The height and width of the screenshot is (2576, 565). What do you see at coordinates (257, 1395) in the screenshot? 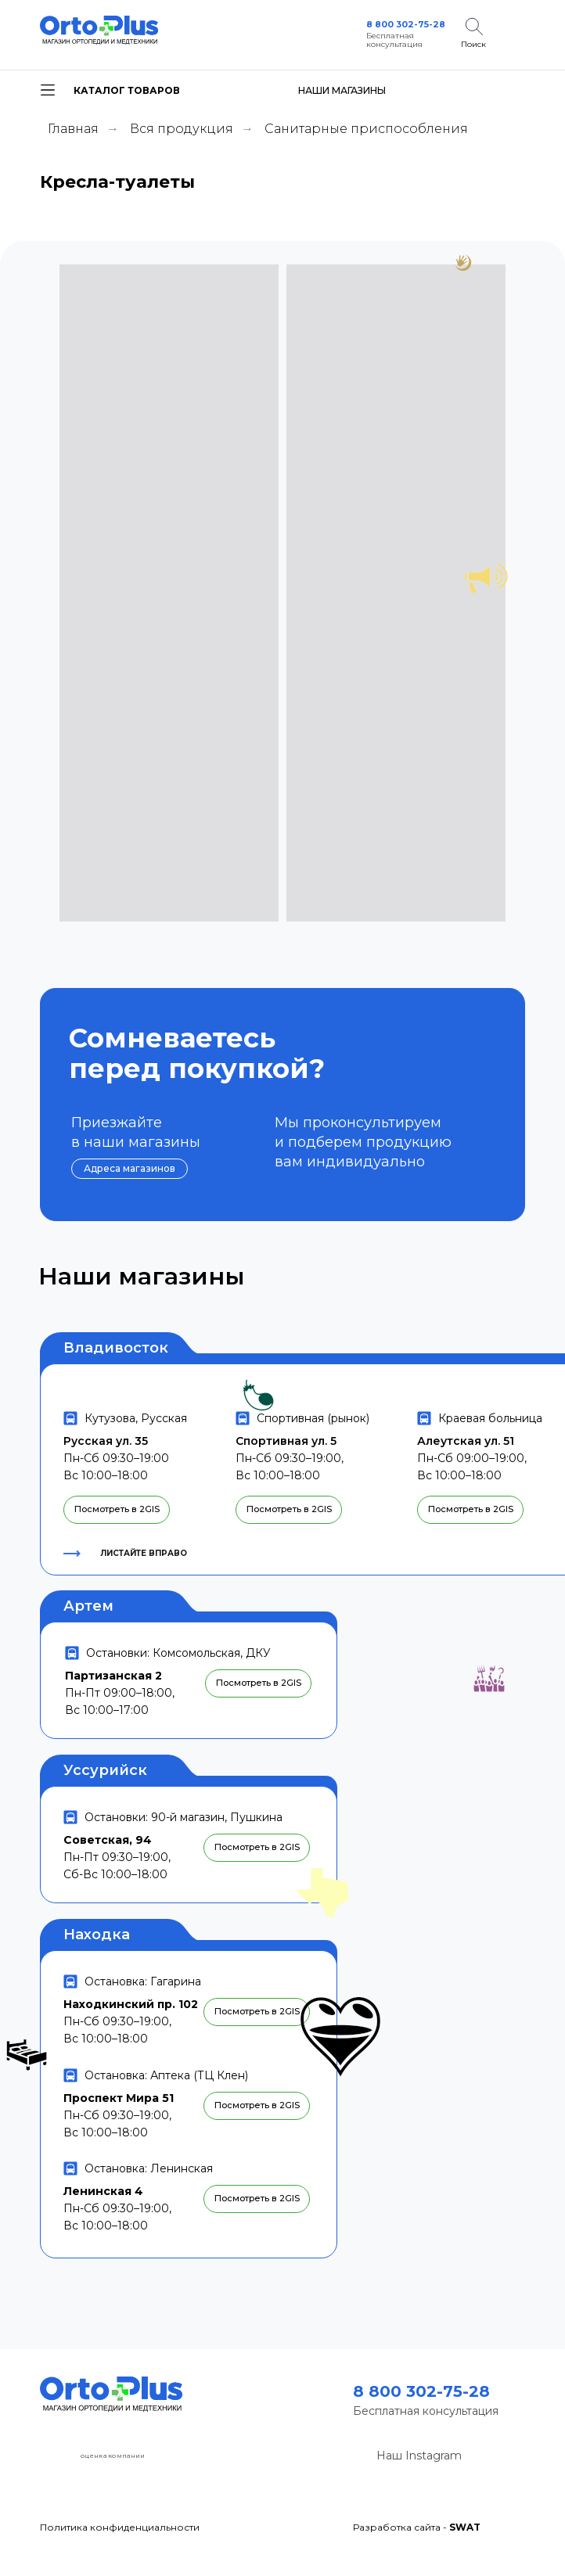
I see `select eggplant/aubergine ingredient` at bounding box center [257, 1395].